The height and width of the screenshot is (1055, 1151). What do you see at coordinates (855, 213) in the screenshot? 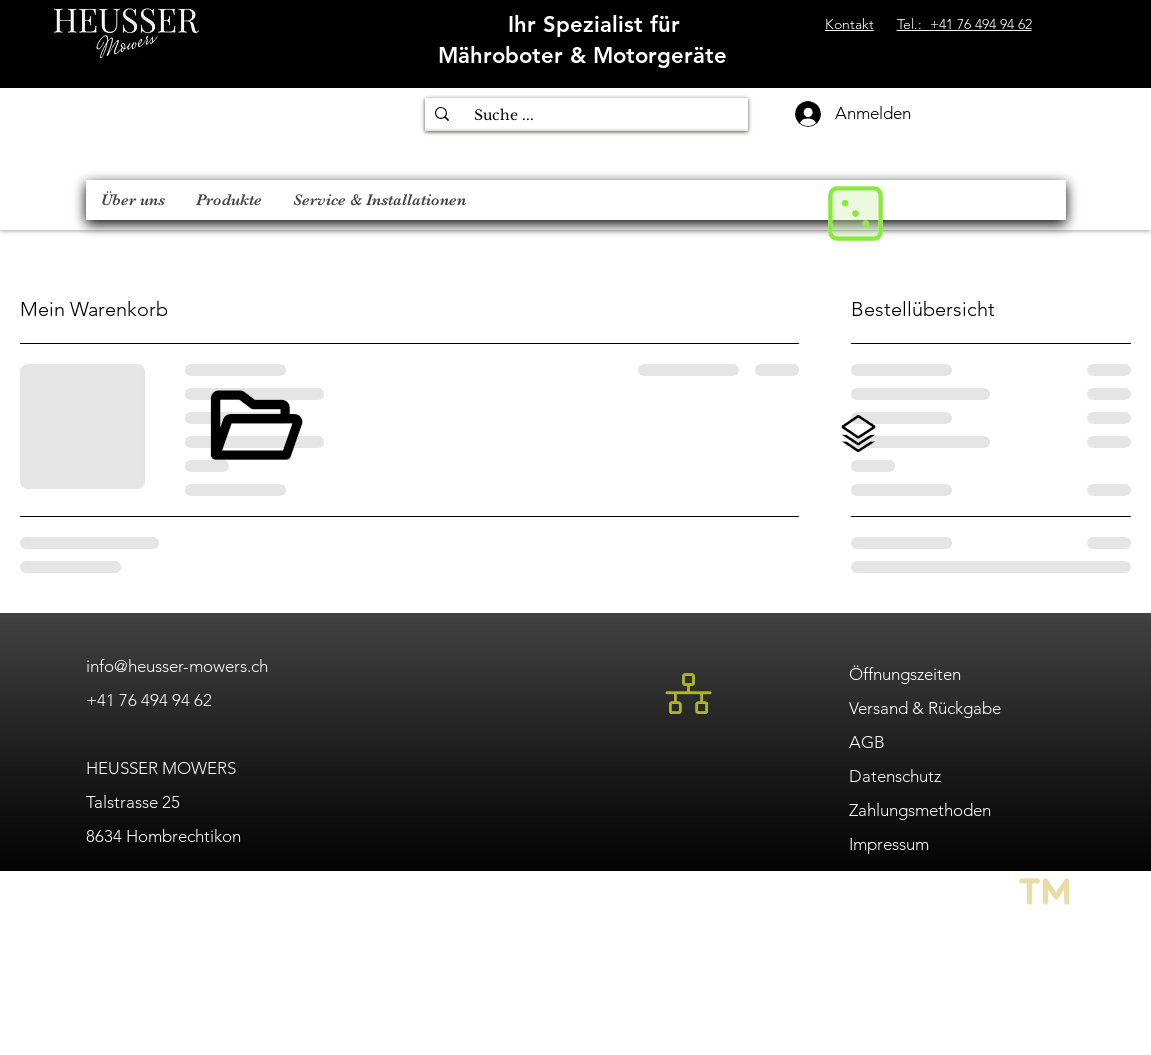
I see `roll dice or generate random number` at bounding box center [855, 213].